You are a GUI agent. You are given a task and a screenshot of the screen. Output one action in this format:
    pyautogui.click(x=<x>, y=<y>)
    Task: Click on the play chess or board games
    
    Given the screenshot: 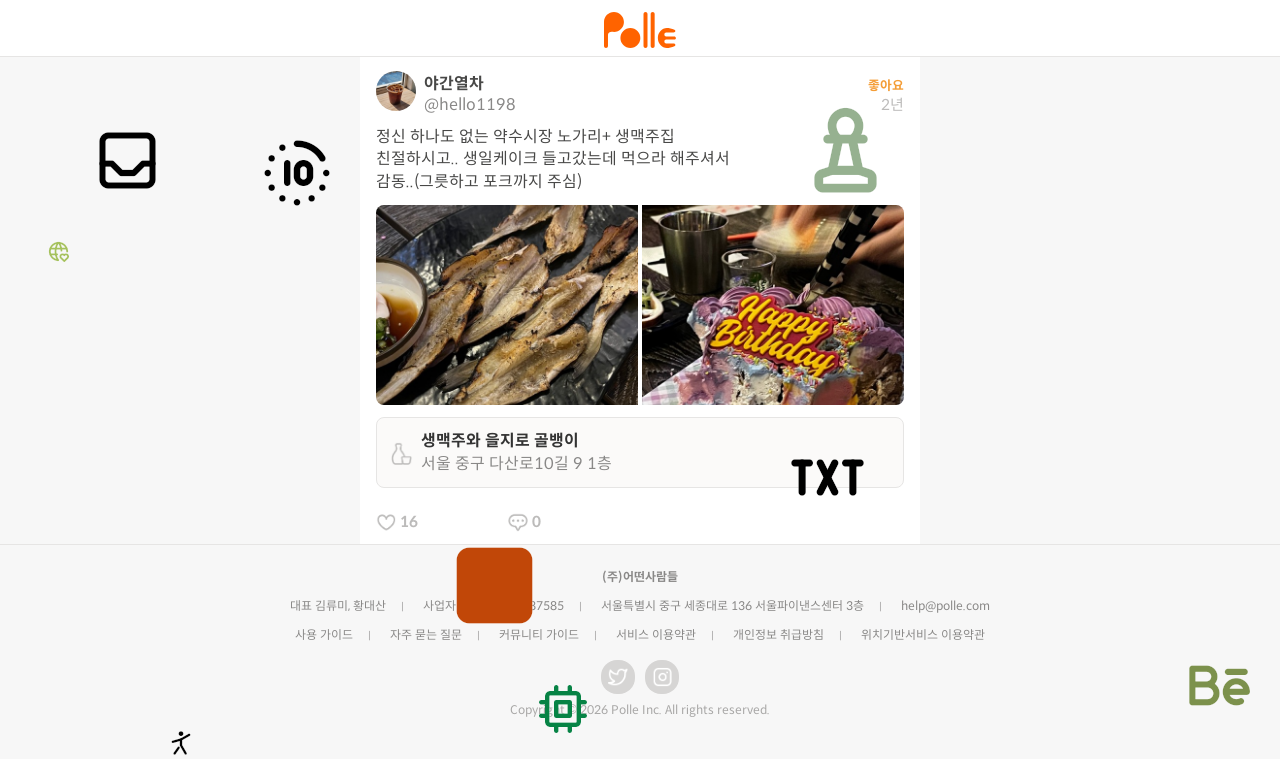 What is the action you would take?
    pyautogui.click(x=845, y=152)
    